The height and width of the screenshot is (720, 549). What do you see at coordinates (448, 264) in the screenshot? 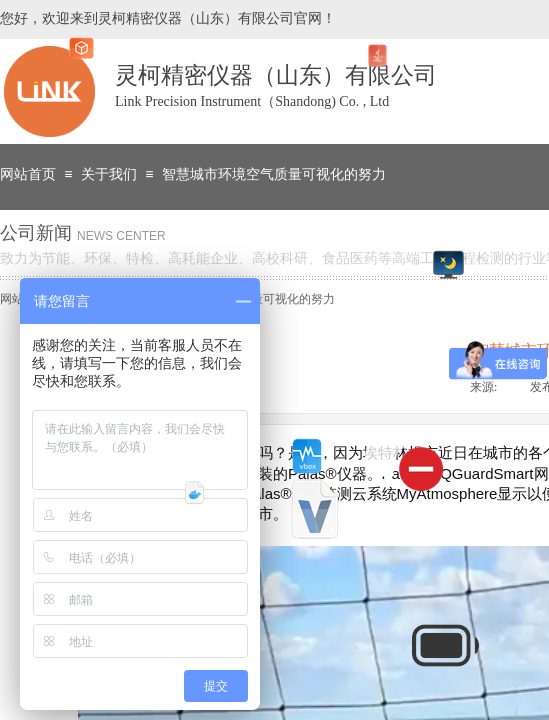
I see `open screensaver settings` at bounding box center [448, 264].